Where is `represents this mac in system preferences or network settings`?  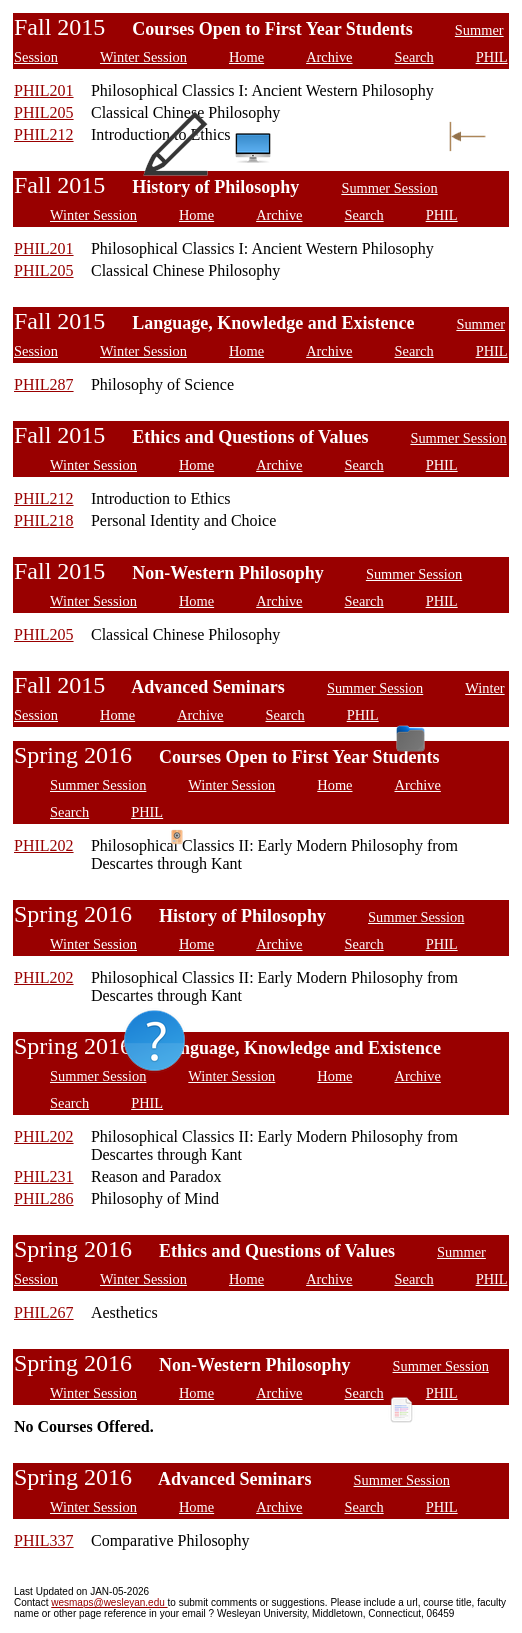
represents this mac in system preferences or network settings is located at coordinates (253, 146).